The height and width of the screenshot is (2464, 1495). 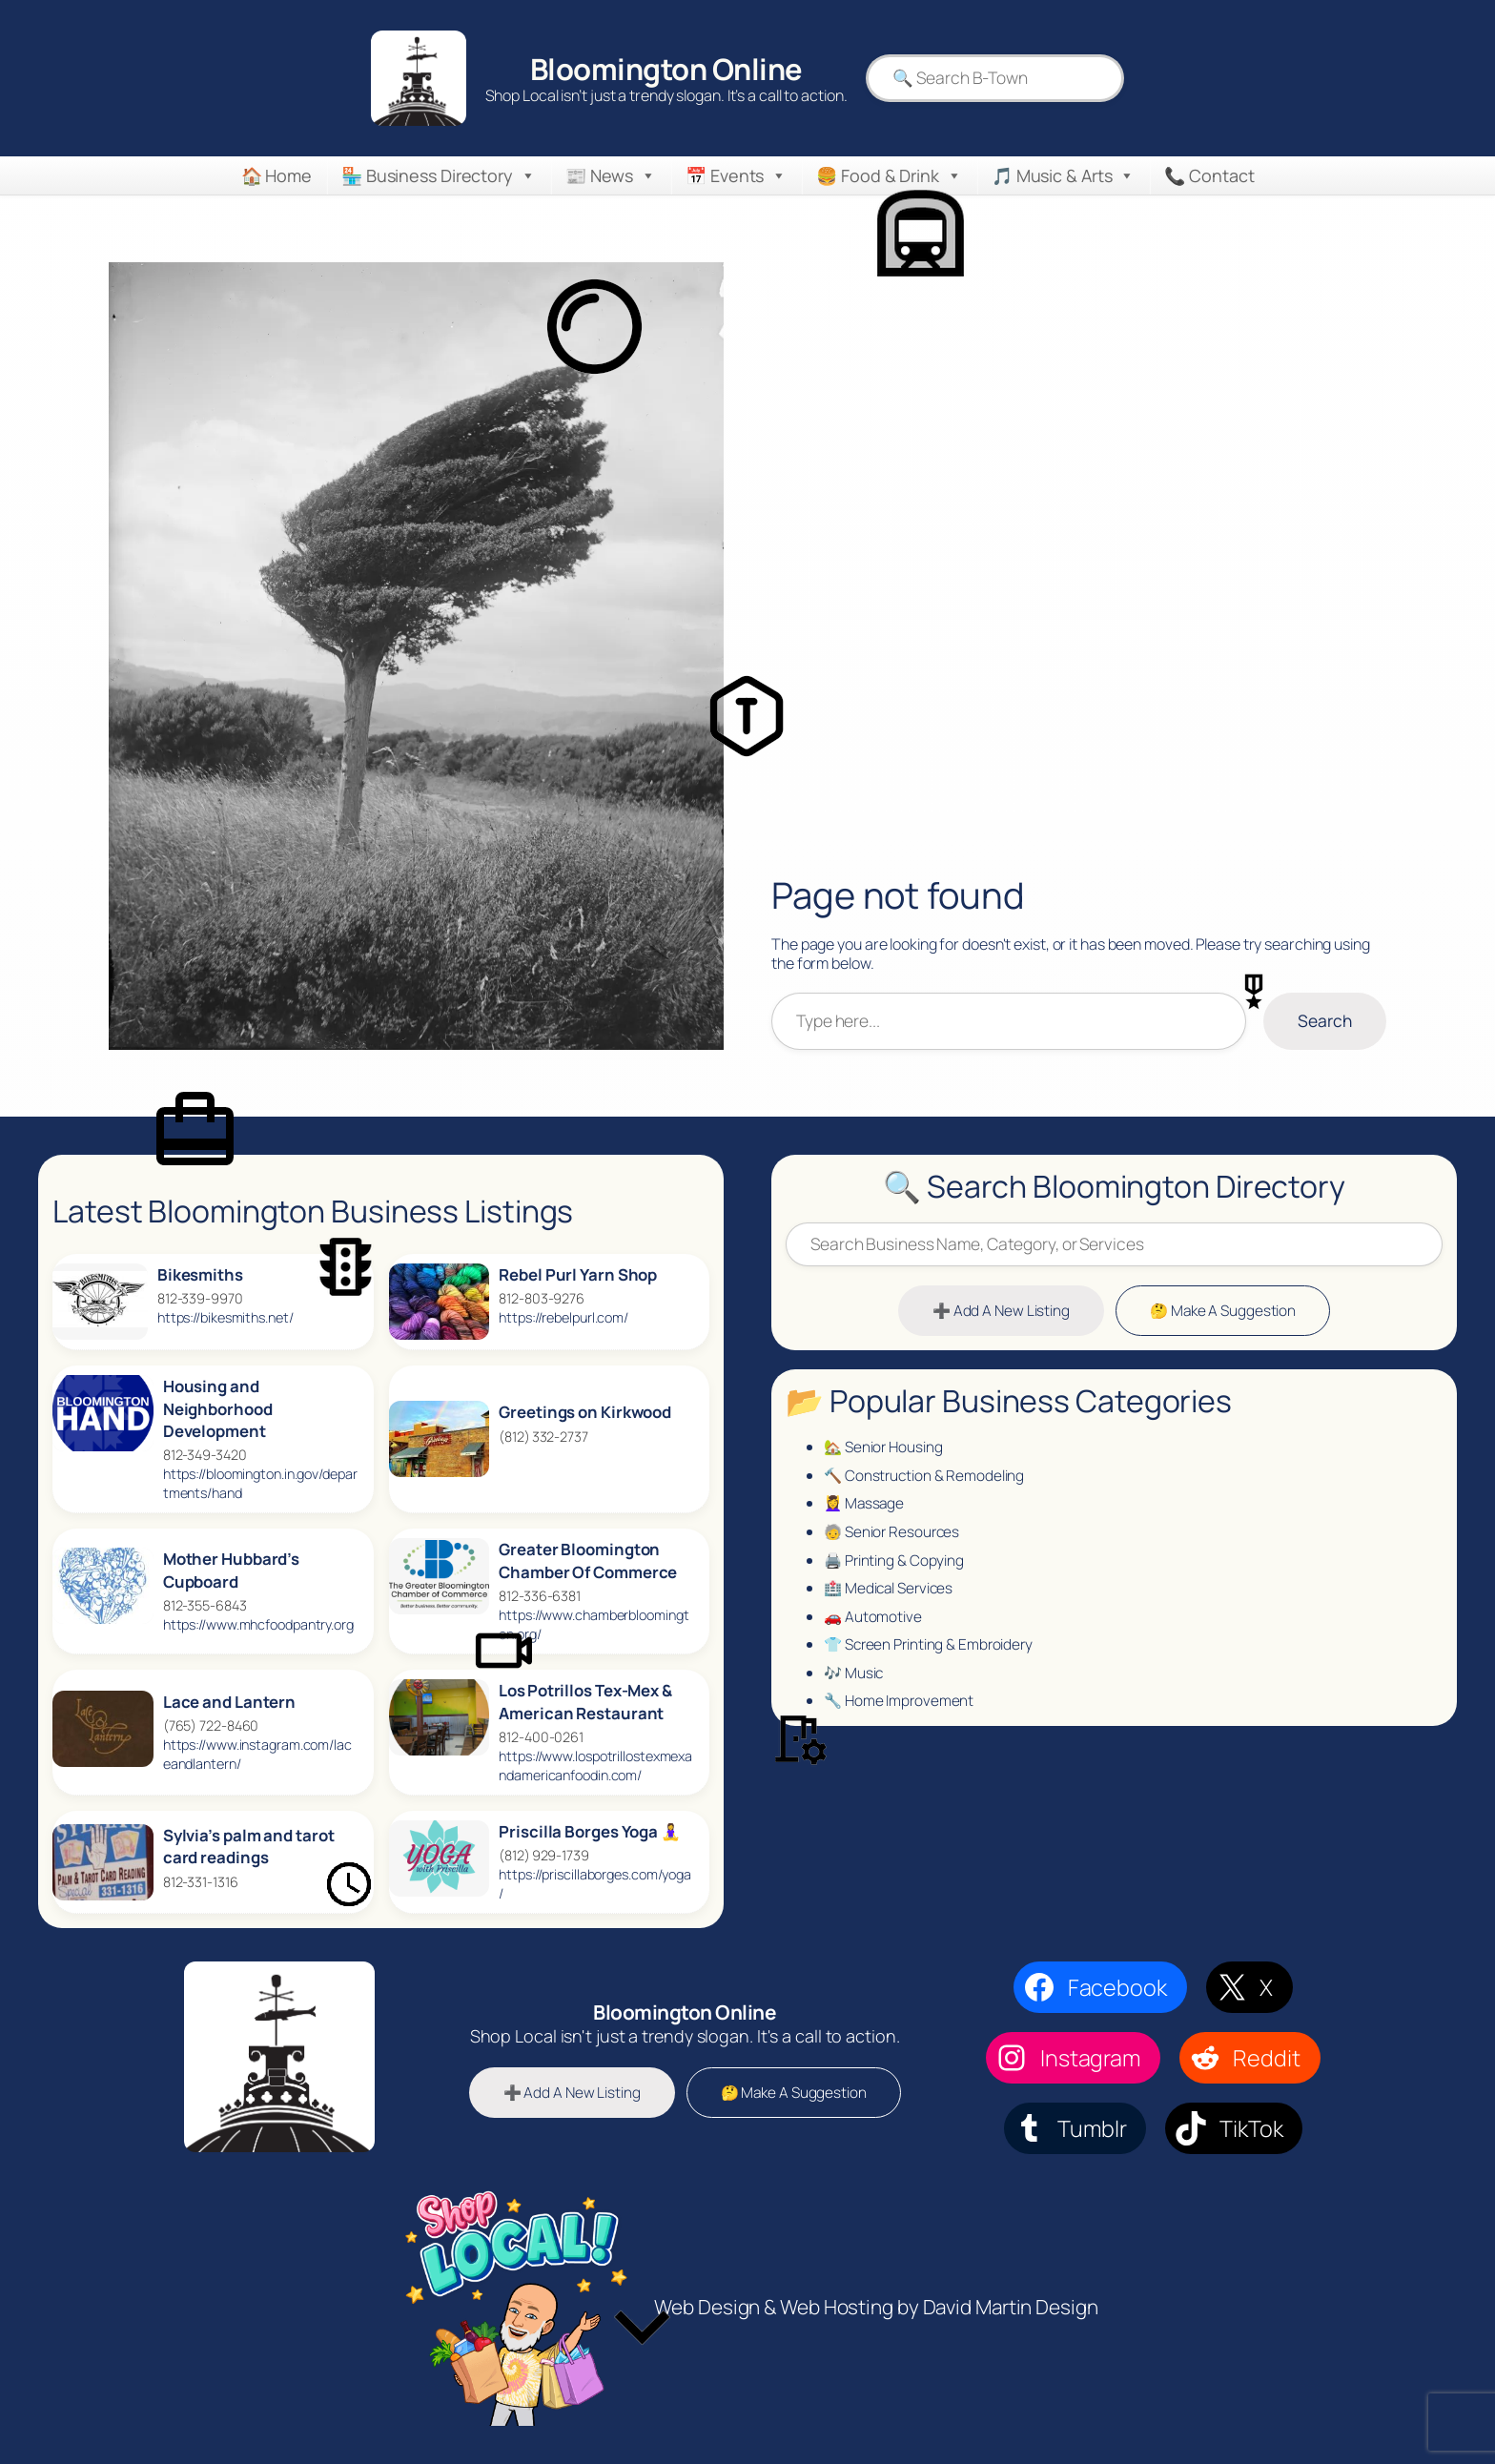 What do you see at coordinates (1254, 992) in the screenshot?
I see `view achievements or awards` at bounding box center [1254, 992].